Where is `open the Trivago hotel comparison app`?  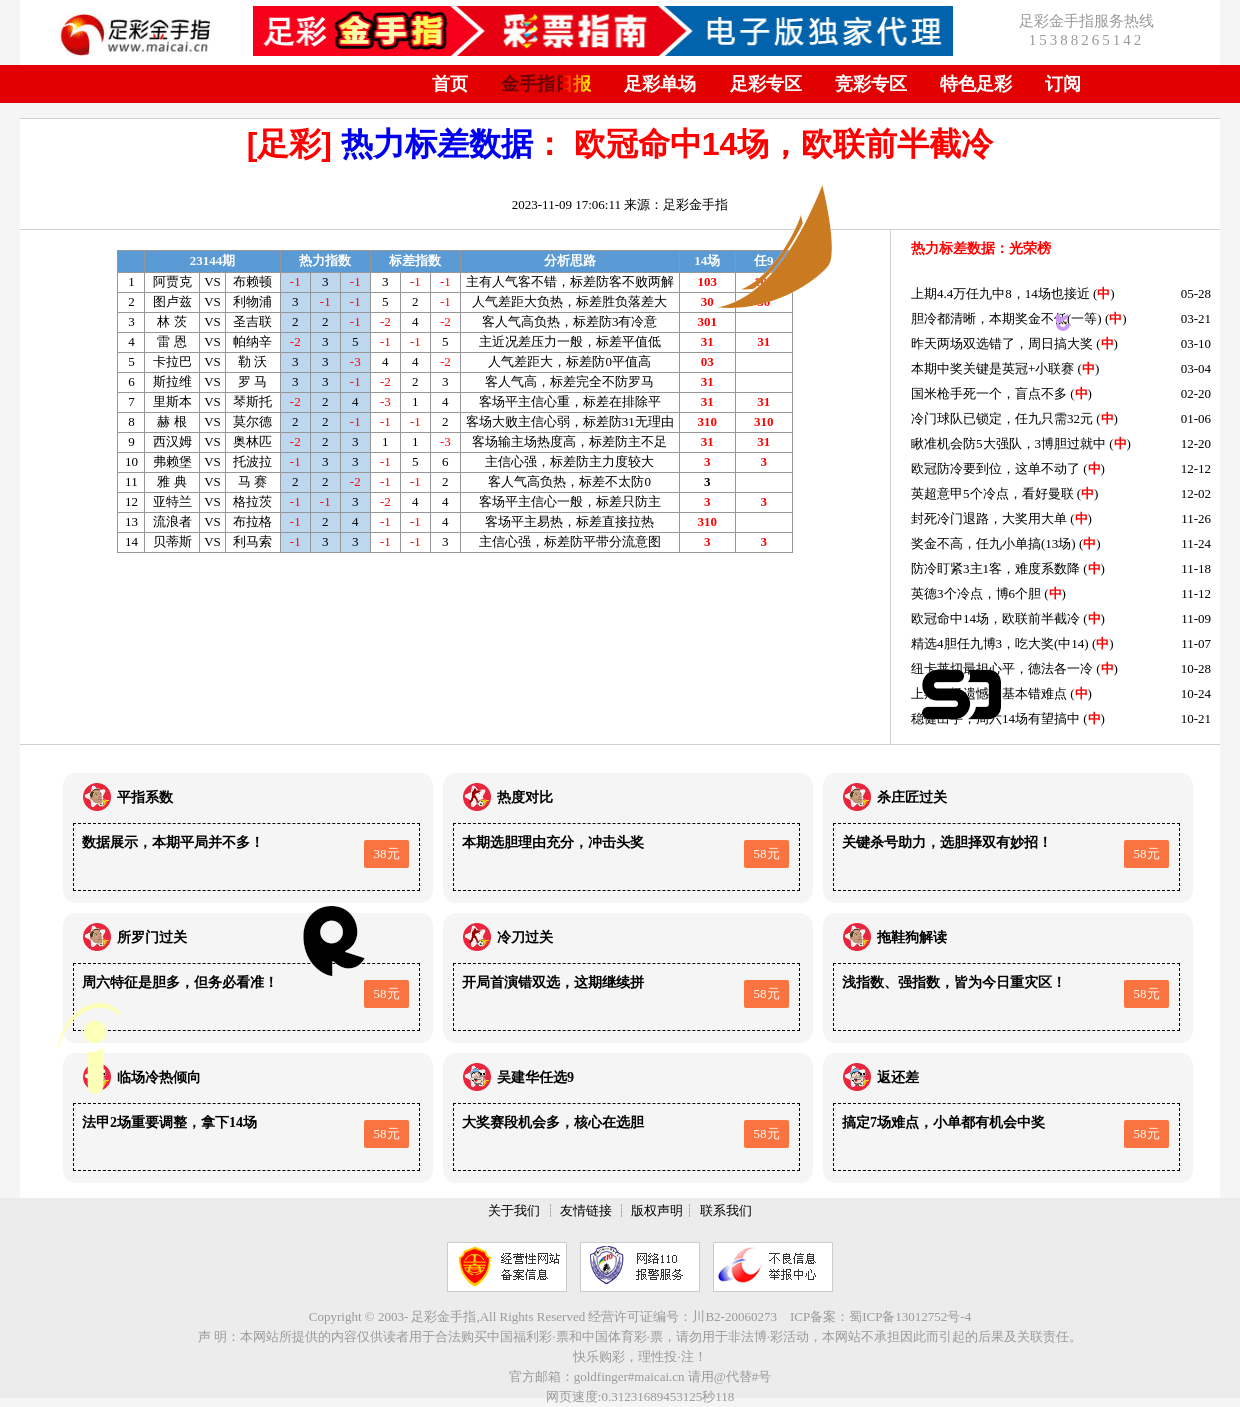 open the Trivago hotel comparison app is located at coordinates (1063, 322).